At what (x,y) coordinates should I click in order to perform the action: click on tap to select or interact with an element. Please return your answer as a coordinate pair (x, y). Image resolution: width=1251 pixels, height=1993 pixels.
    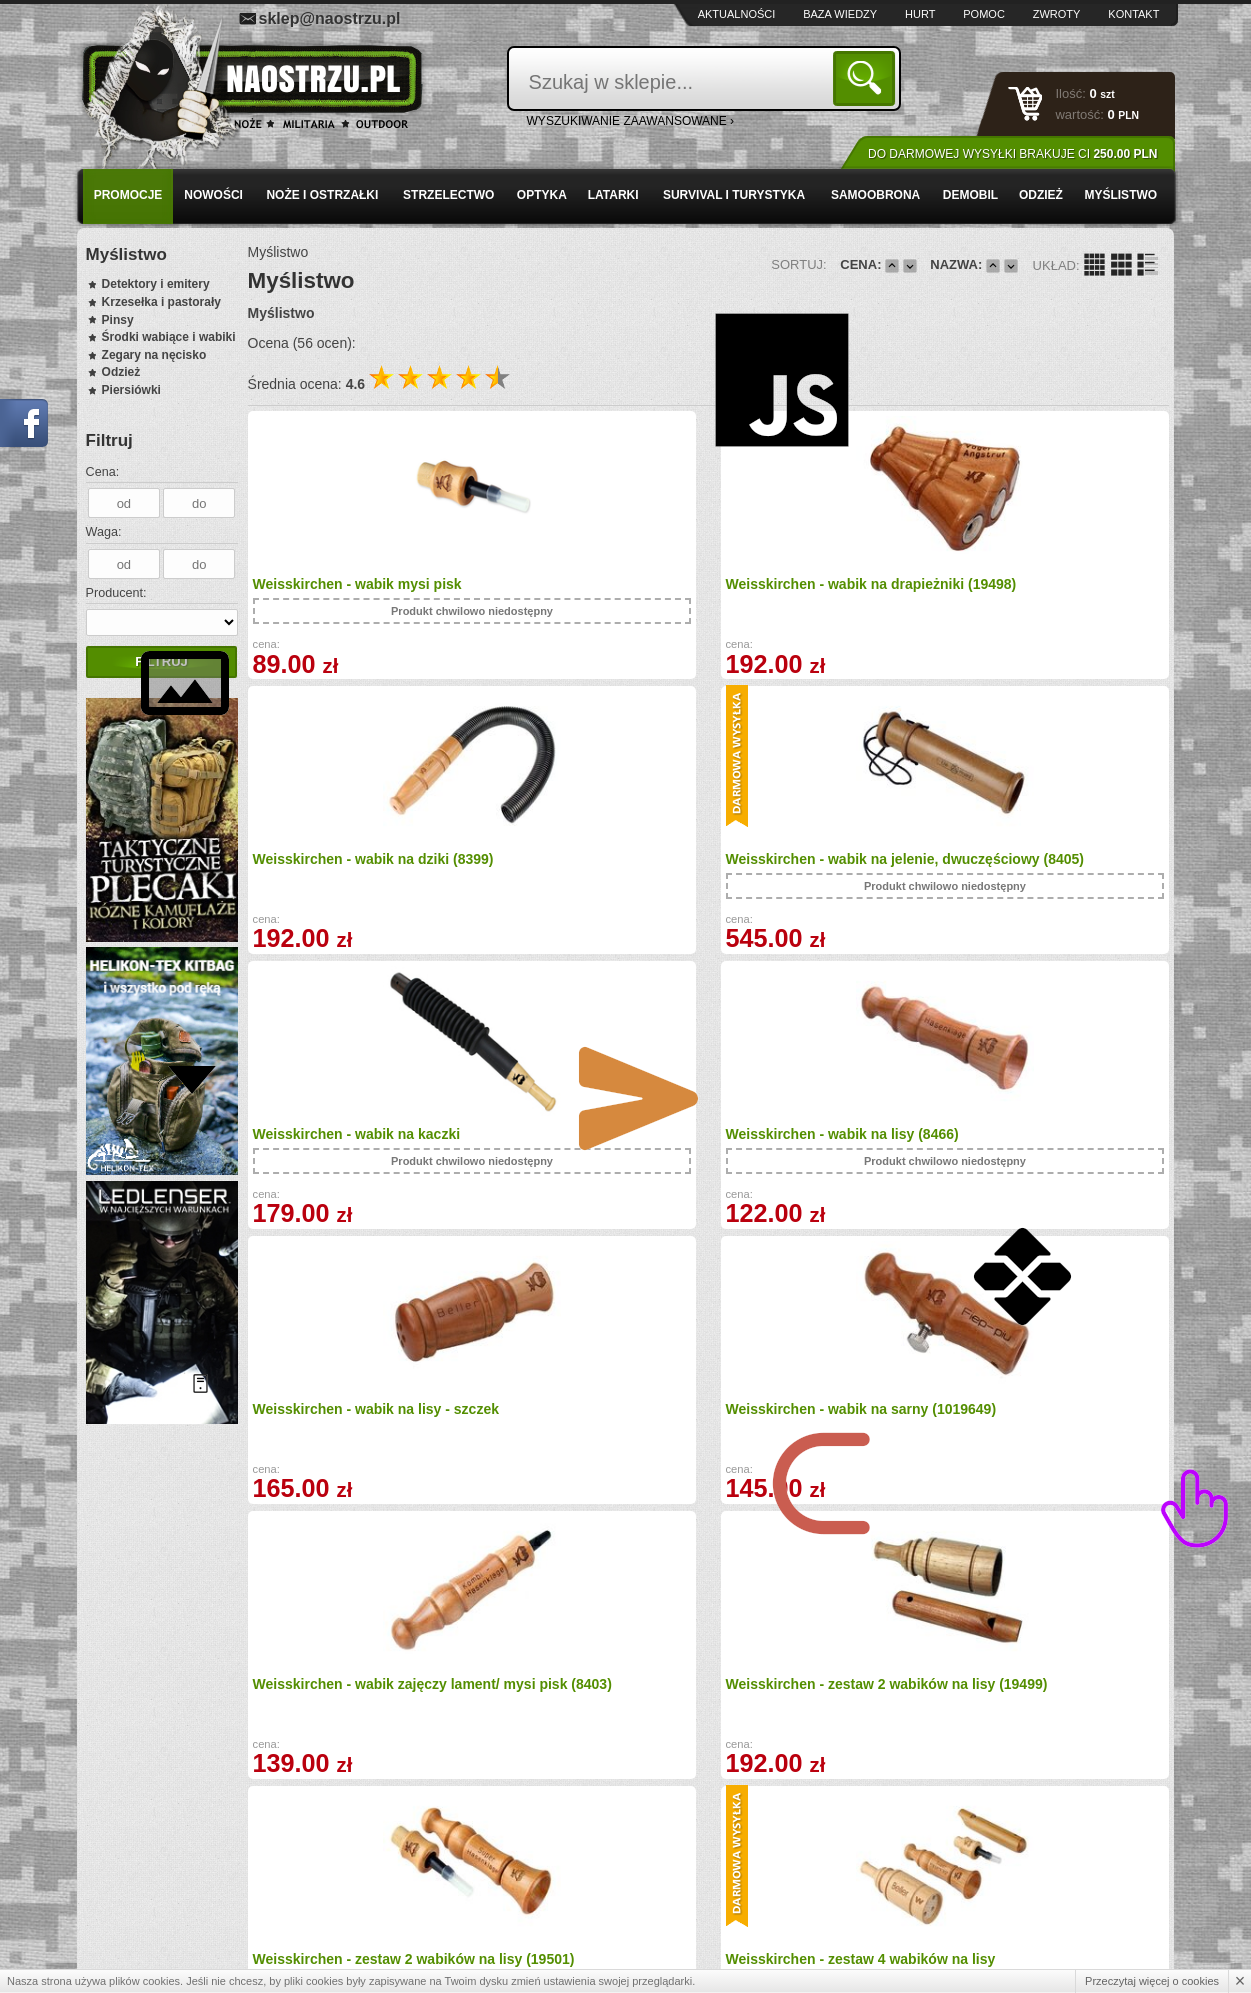
    Looking at the image, I should click on (1194, 1508).